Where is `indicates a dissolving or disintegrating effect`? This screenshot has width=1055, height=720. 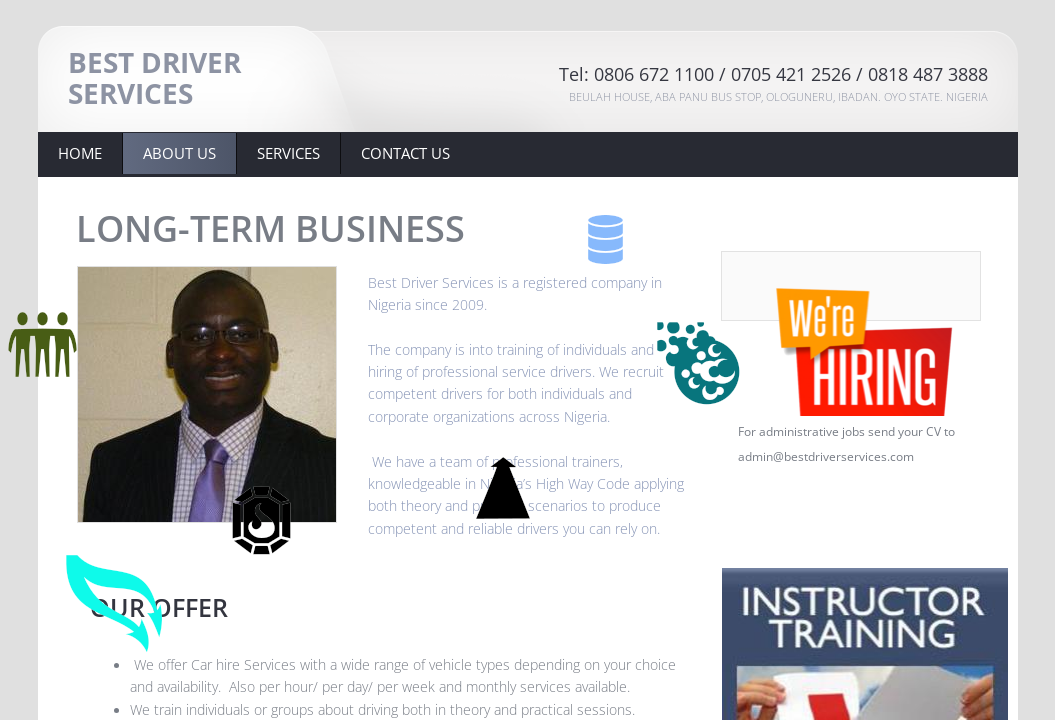
indicates a dissolving or disintegrating effect is located at coordinates (698, 363).